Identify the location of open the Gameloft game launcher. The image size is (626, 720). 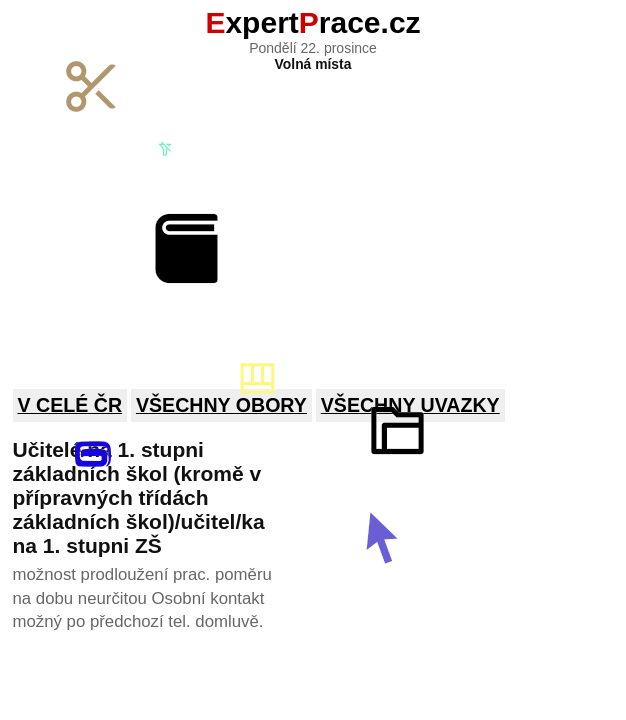
(93, 454).